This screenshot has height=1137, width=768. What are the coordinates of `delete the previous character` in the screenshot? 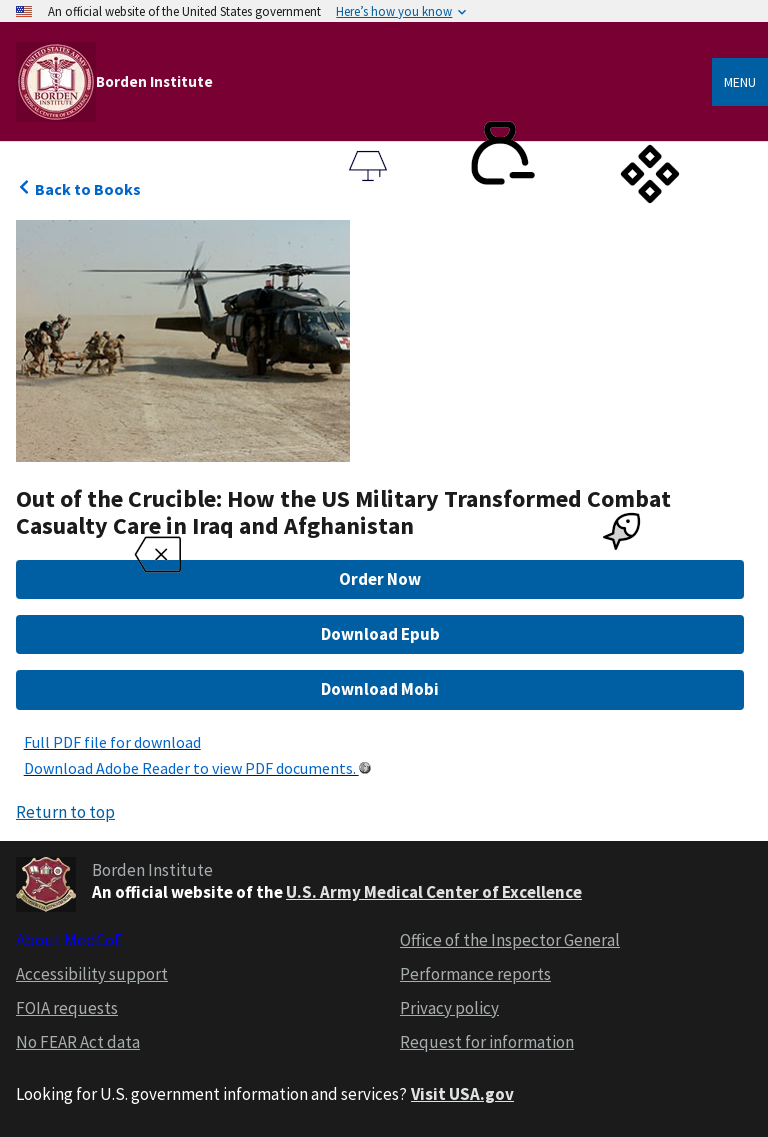 It's located at (159, 554).